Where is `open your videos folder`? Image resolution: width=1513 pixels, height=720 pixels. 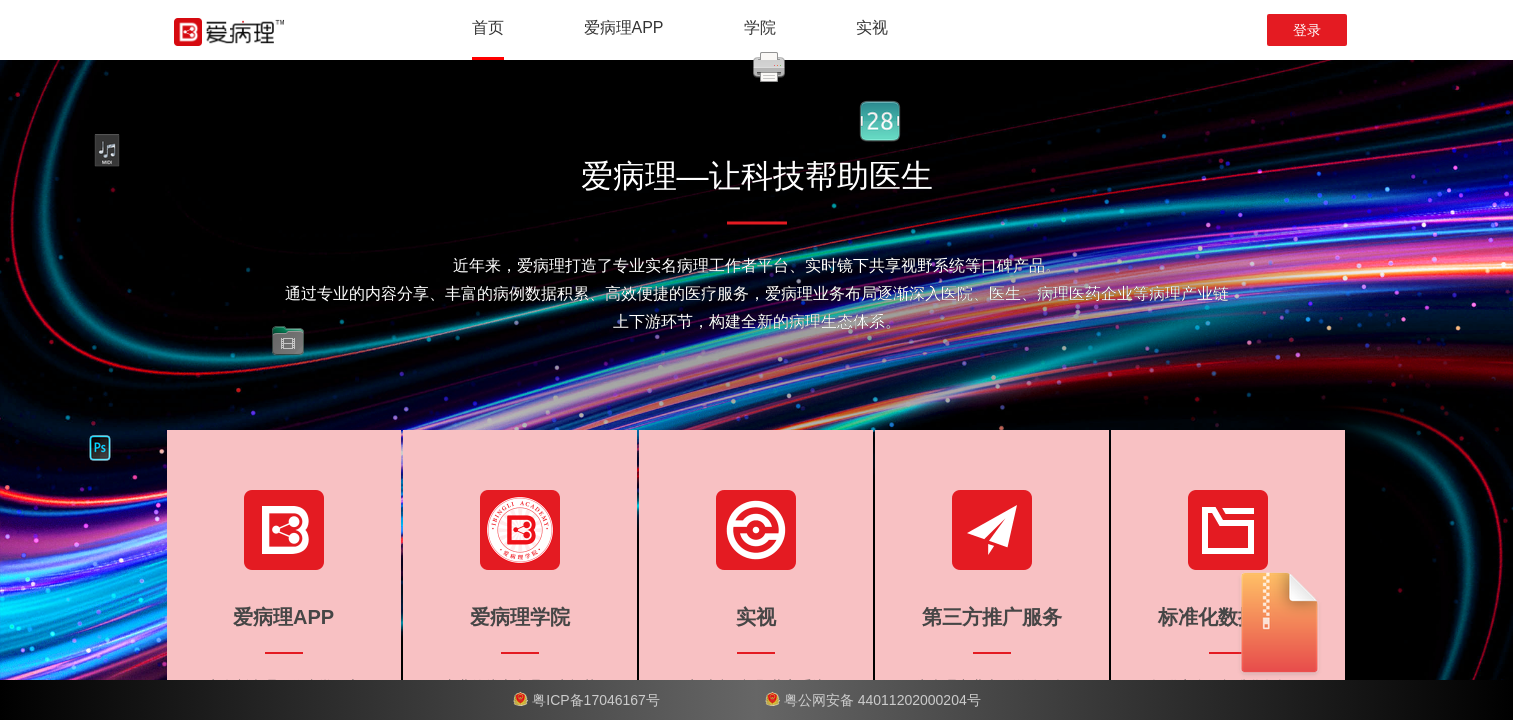 open your videos folder is located at coordinates (288, 340).